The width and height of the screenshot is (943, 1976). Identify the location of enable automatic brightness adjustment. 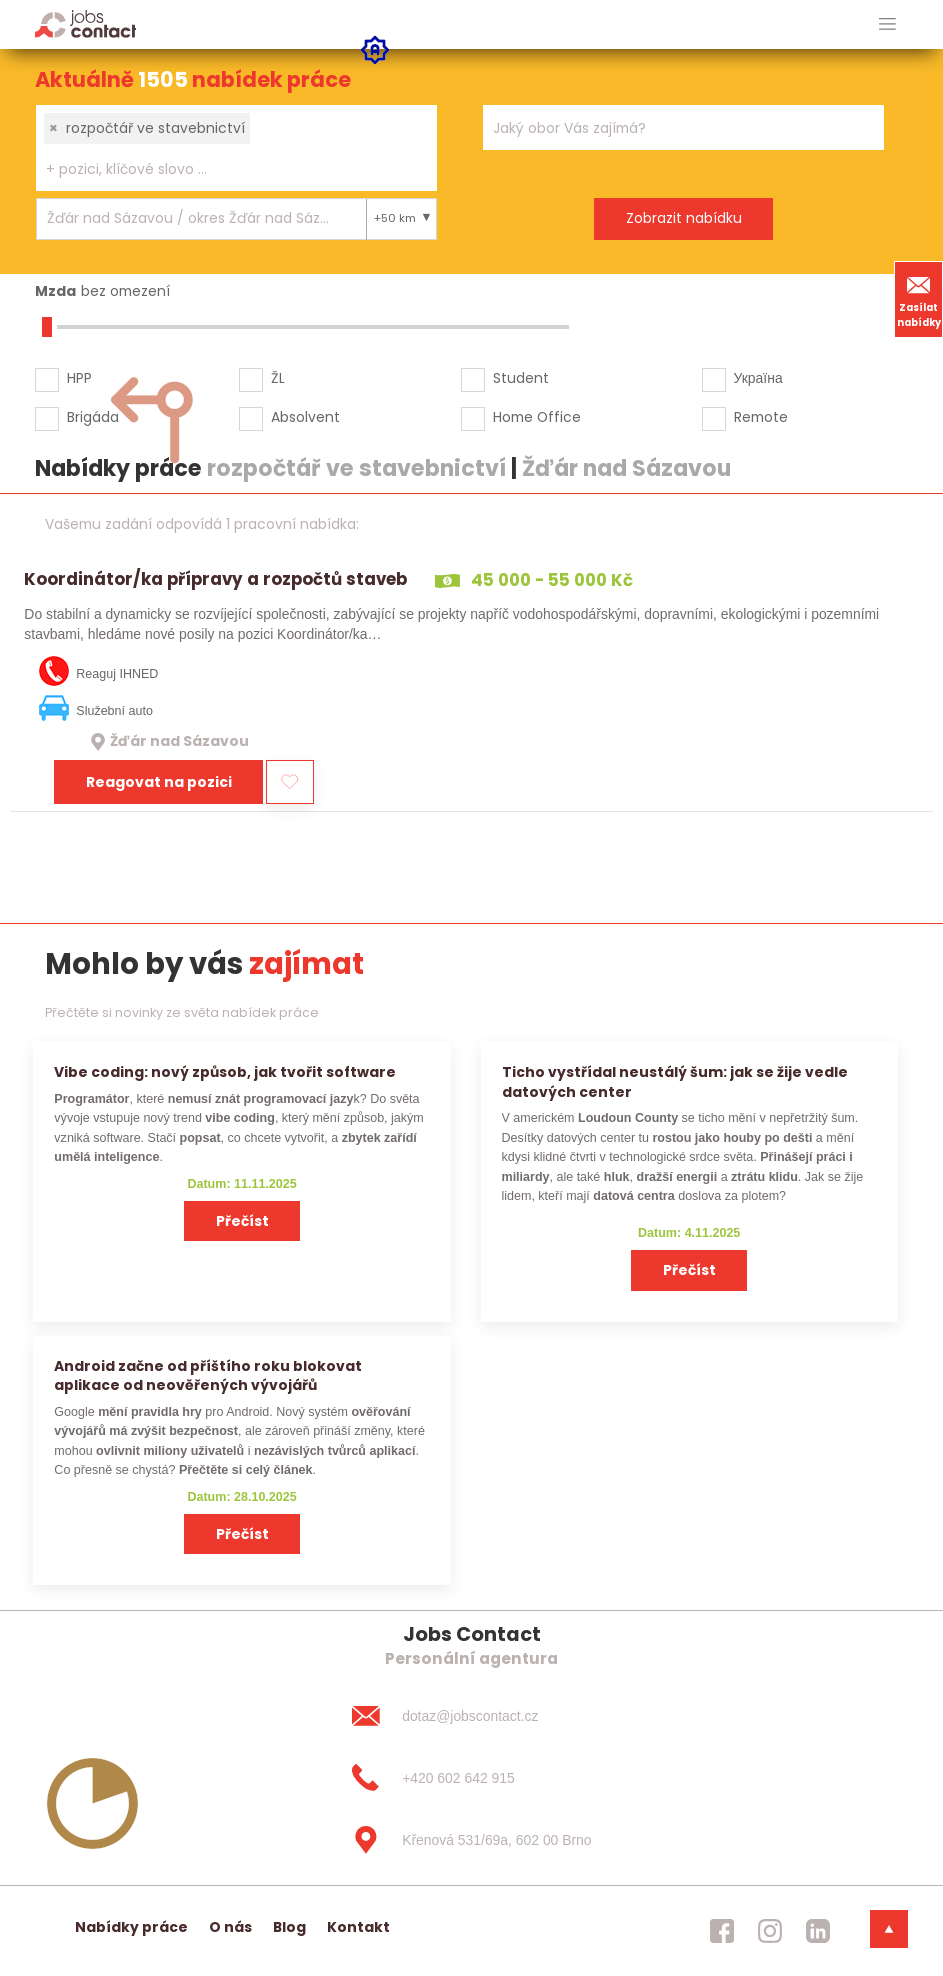
(375, 50).